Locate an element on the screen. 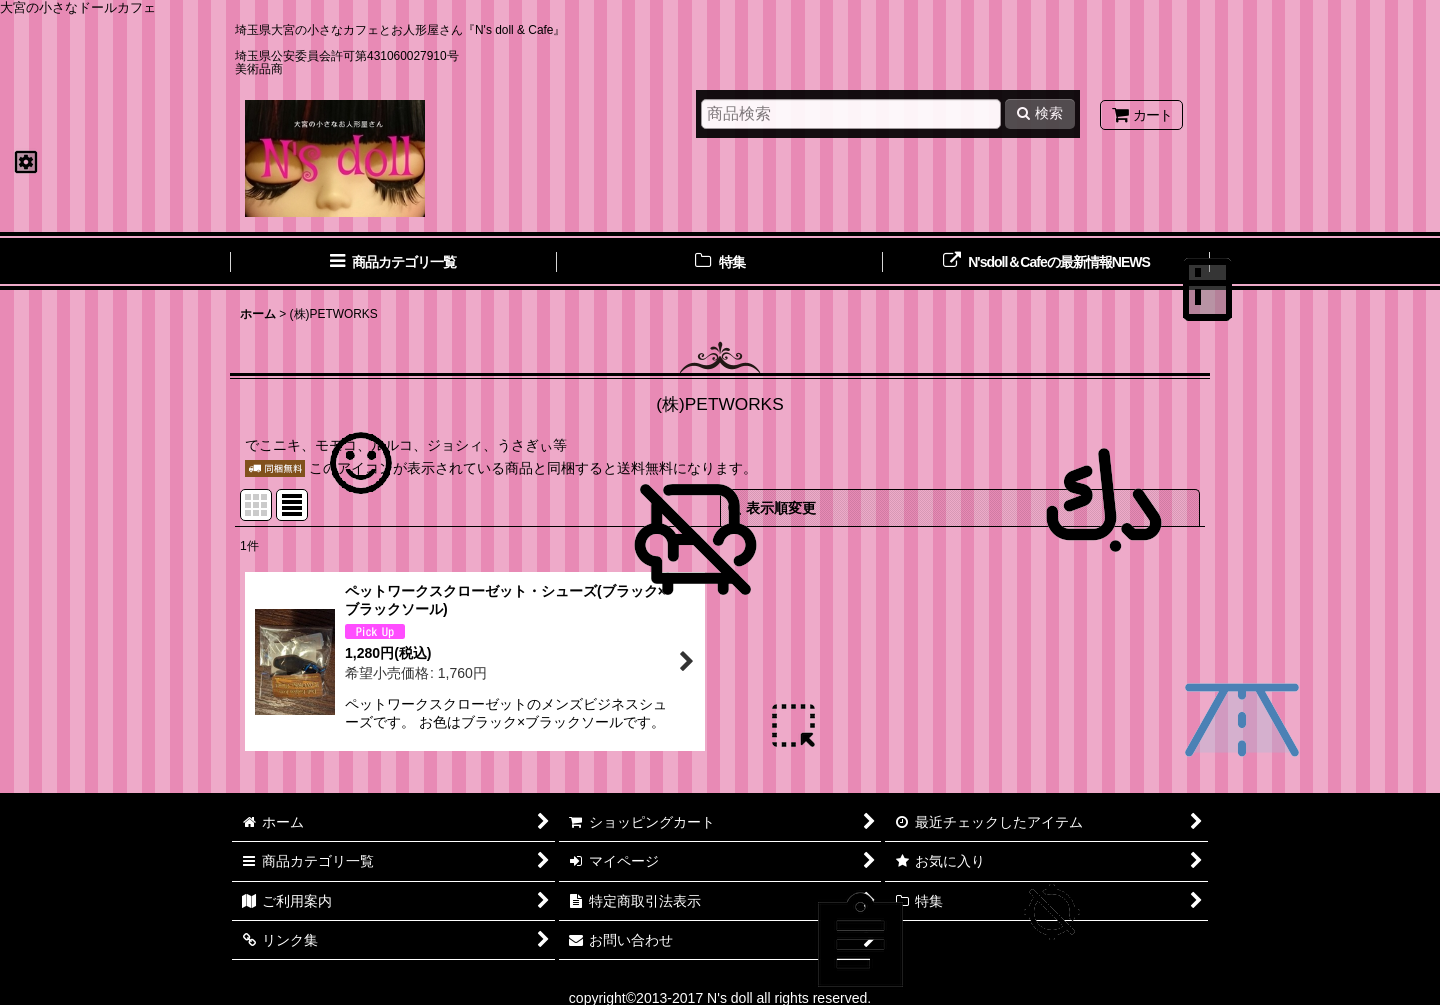 The width and height of the screenshot is (1440, 1005). access application settings is located at coordinates (26, 162).